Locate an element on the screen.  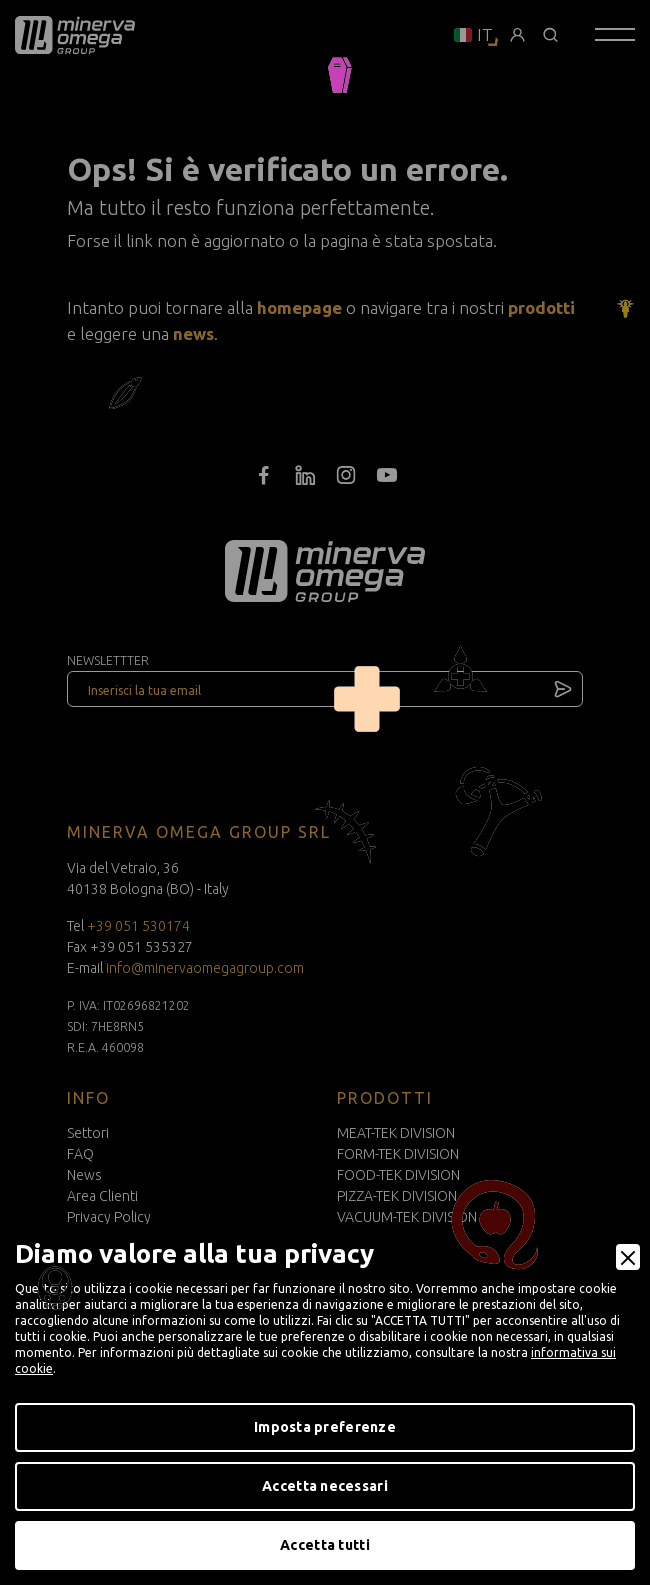
indicates advanced or level three achievement status is located at coordinates (460, 668).